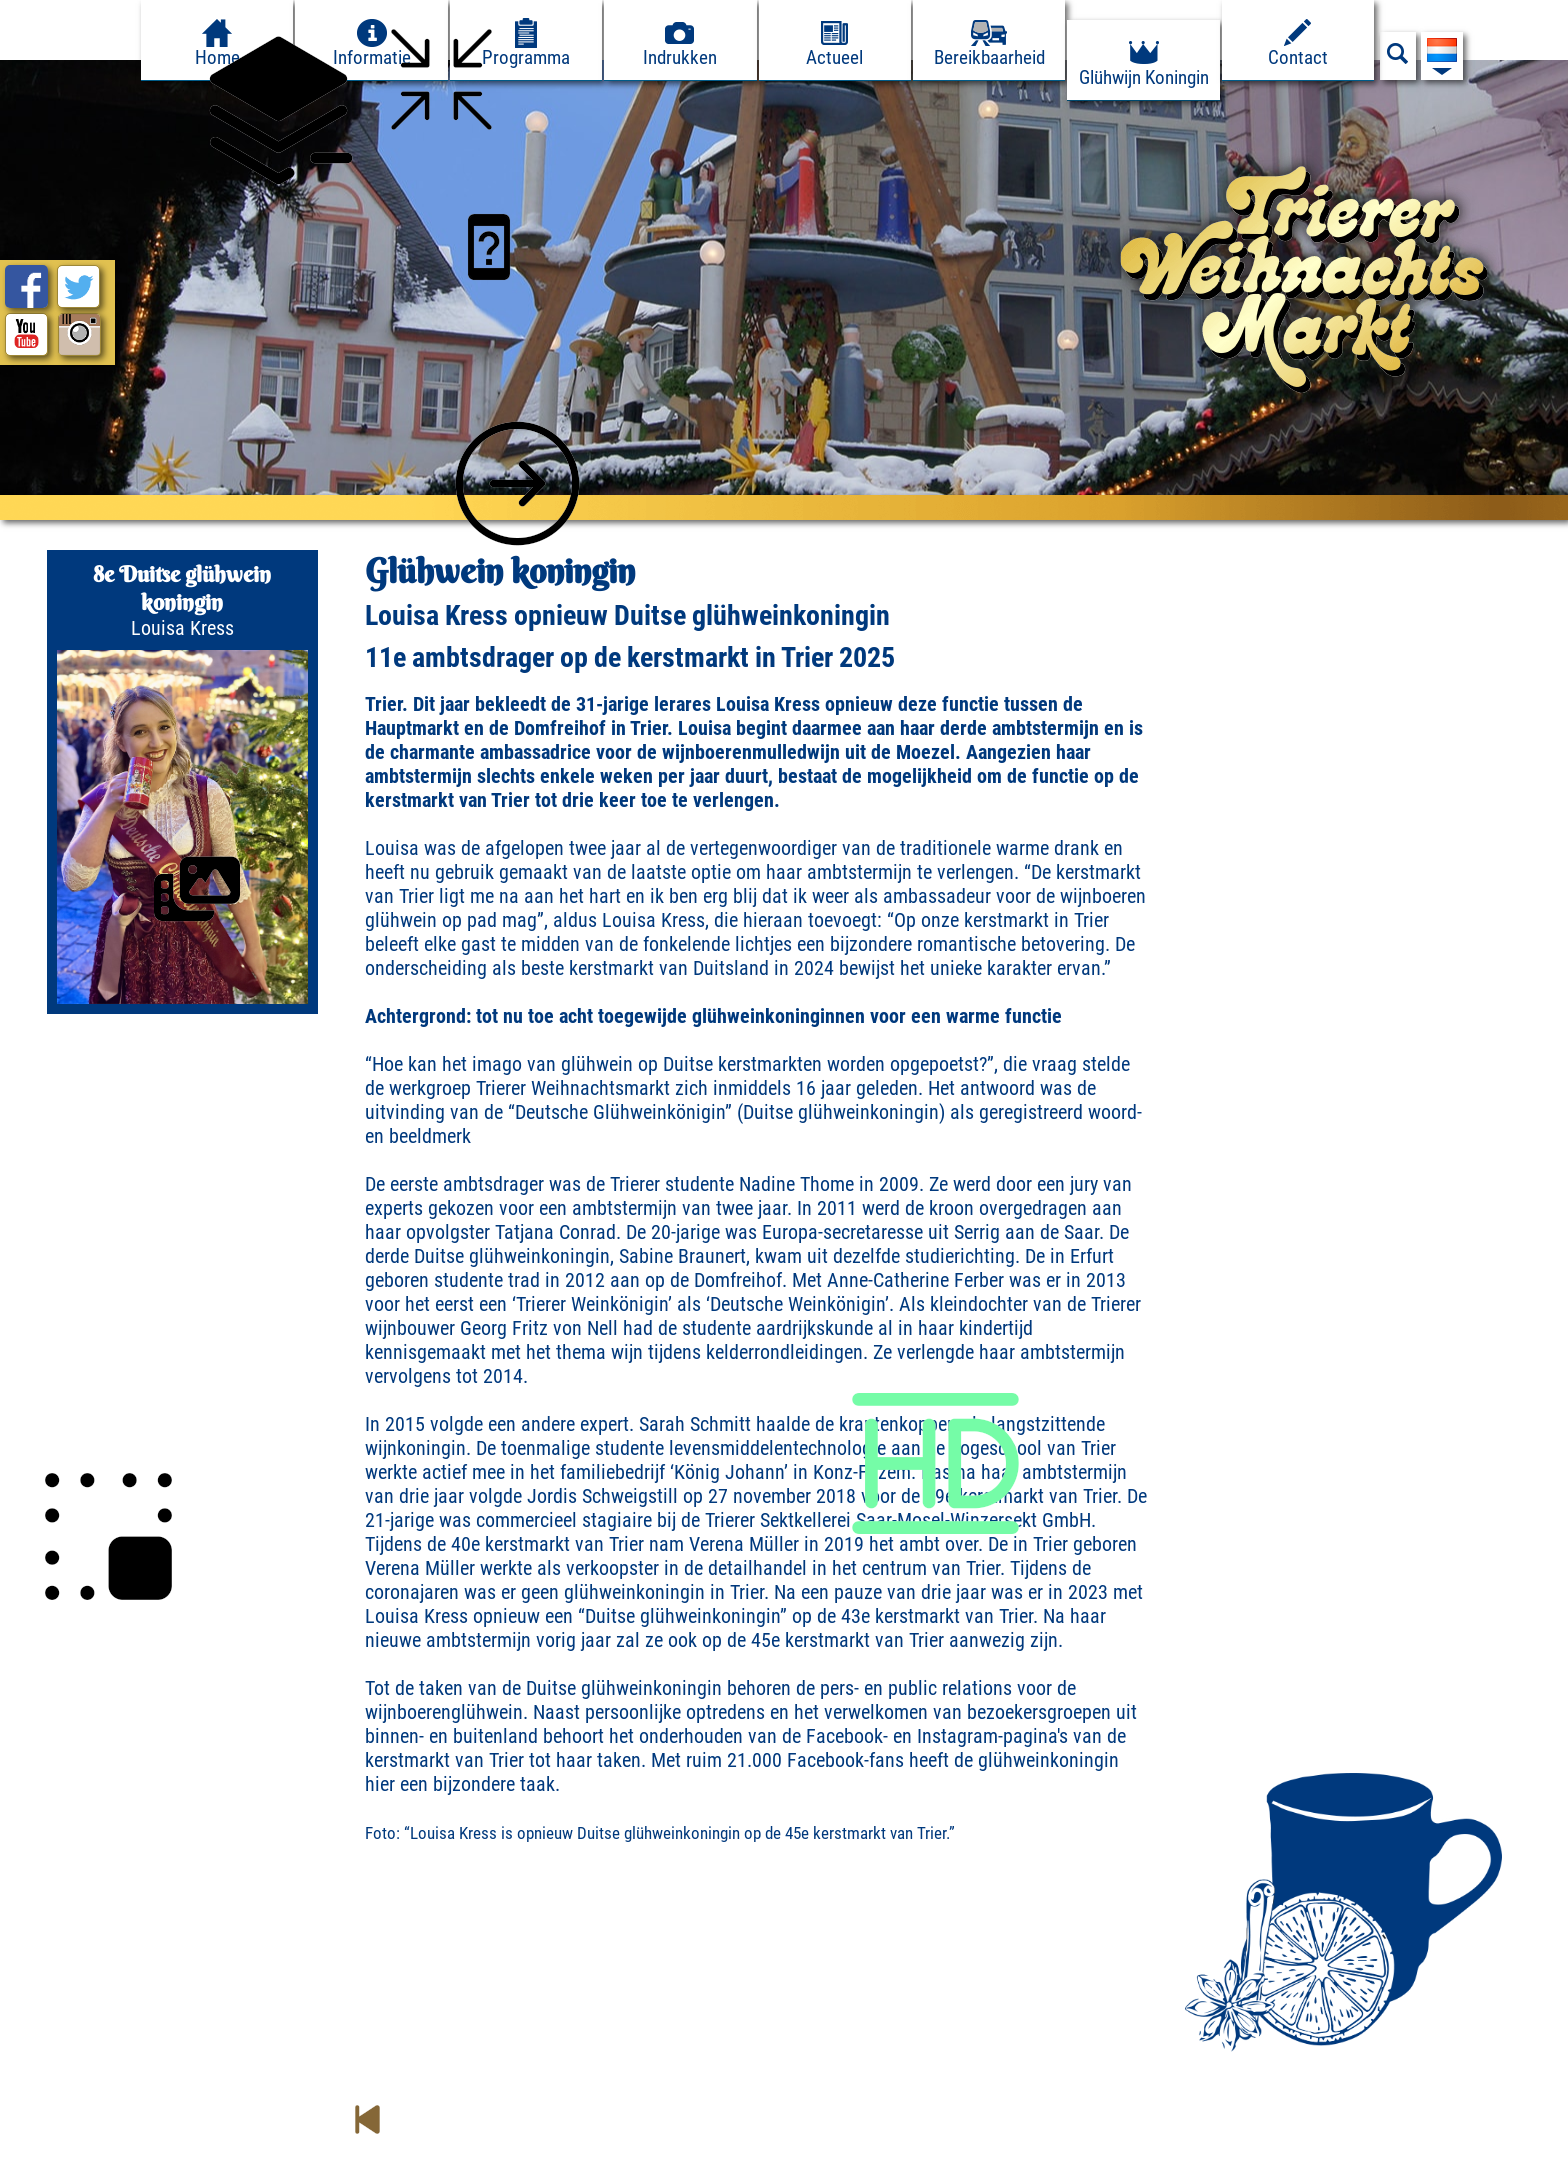 The height and width of the screenshot is (2160, 1568). I want to click on indicates high-definition video quality, so click(935, 1463).